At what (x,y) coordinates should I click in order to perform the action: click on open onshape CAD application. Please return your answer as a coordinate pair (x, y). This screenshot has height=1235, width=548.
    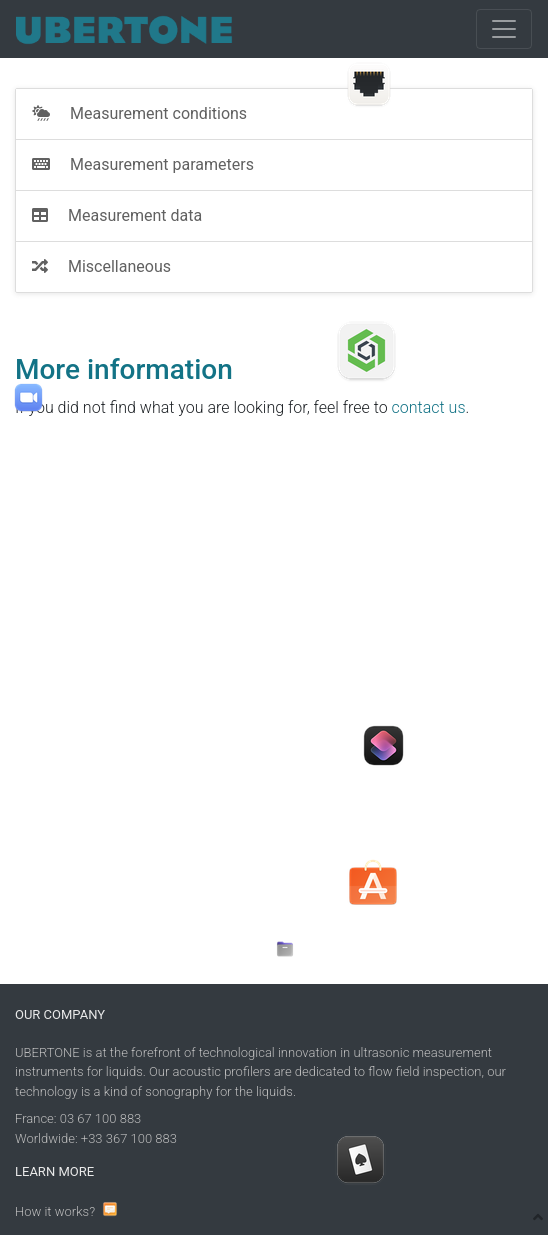
    Looking at the image, I should click on (366, 350).